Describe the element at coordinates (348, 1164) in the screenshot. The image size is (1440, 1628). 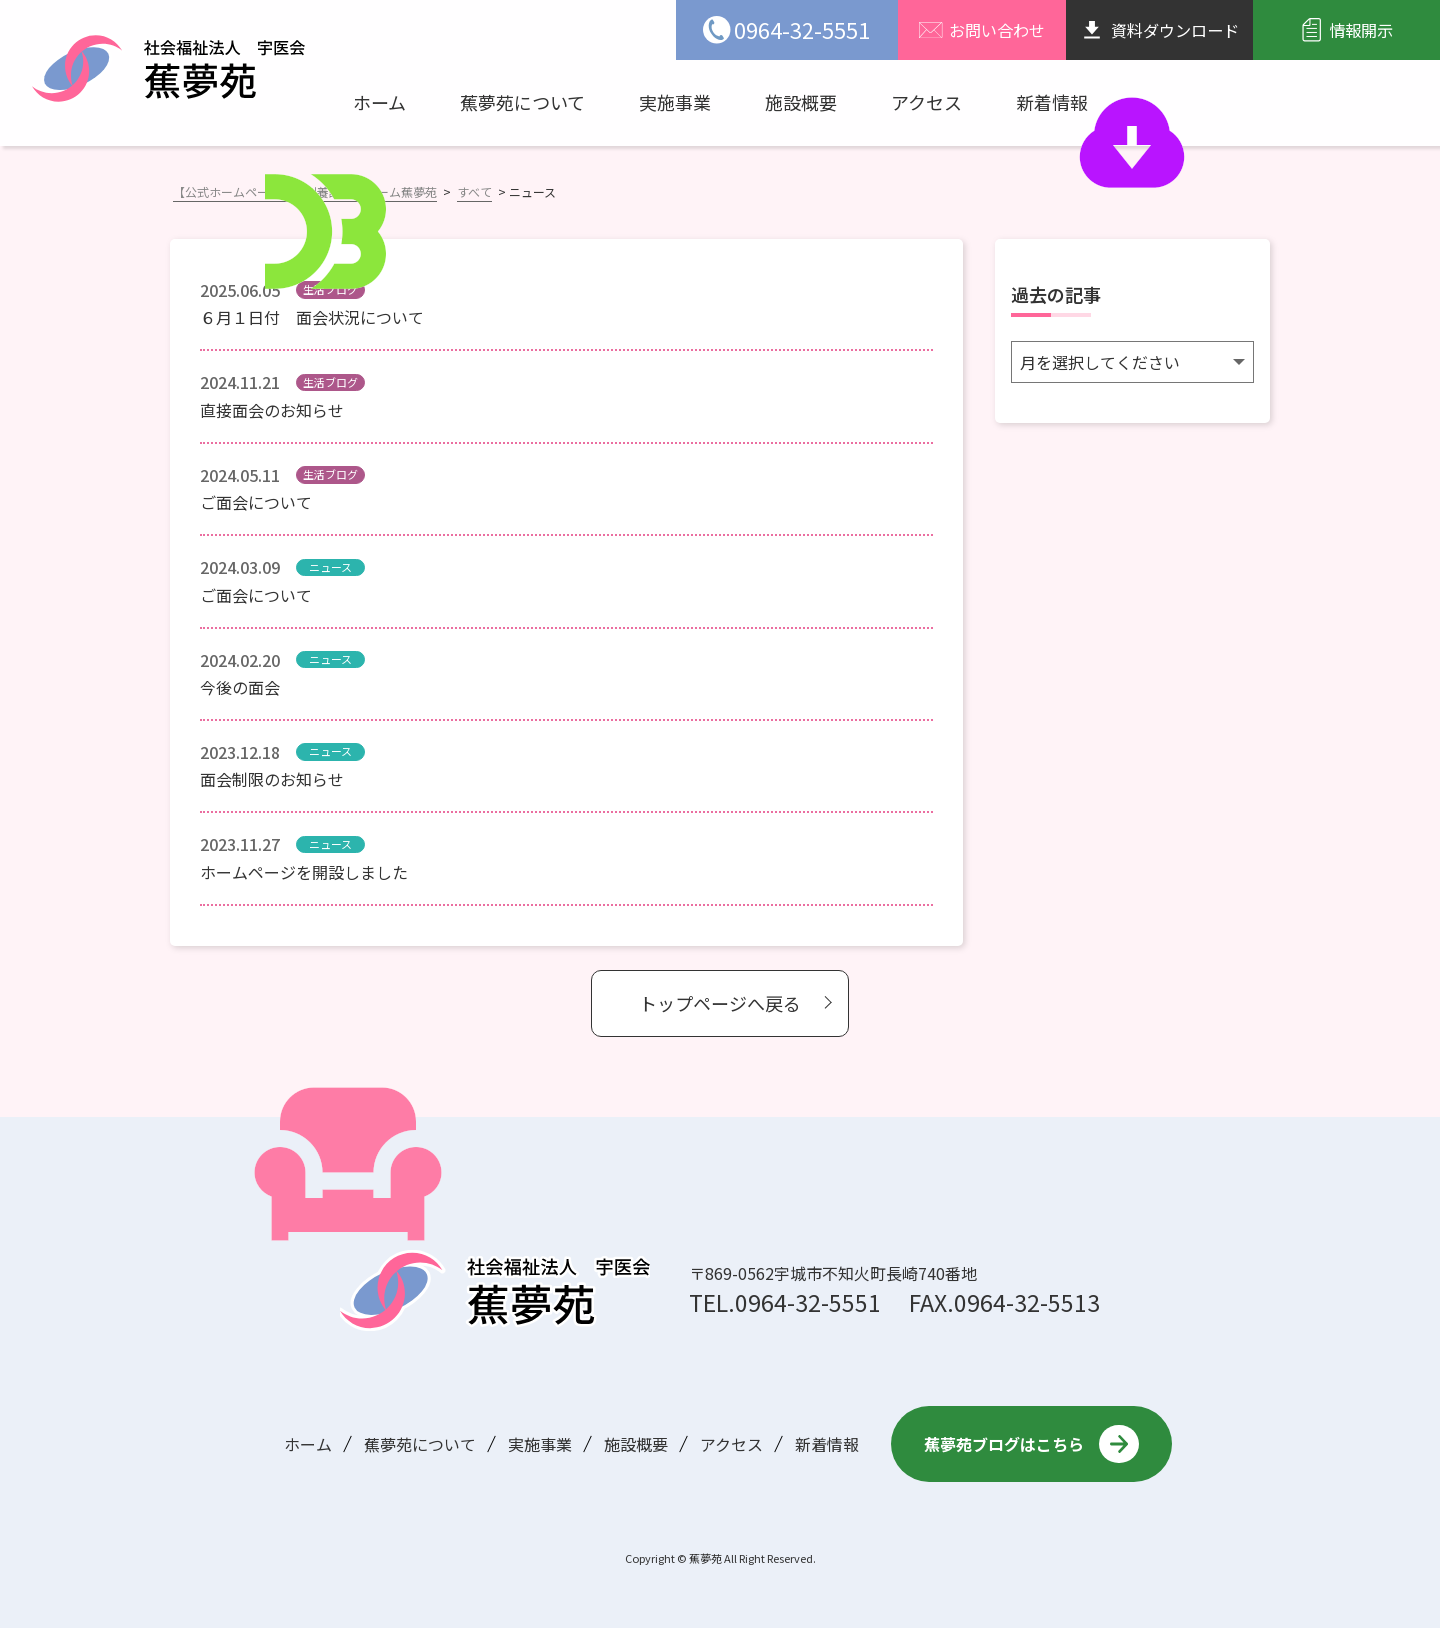
I see `browse furniture or home decor items` at that location.